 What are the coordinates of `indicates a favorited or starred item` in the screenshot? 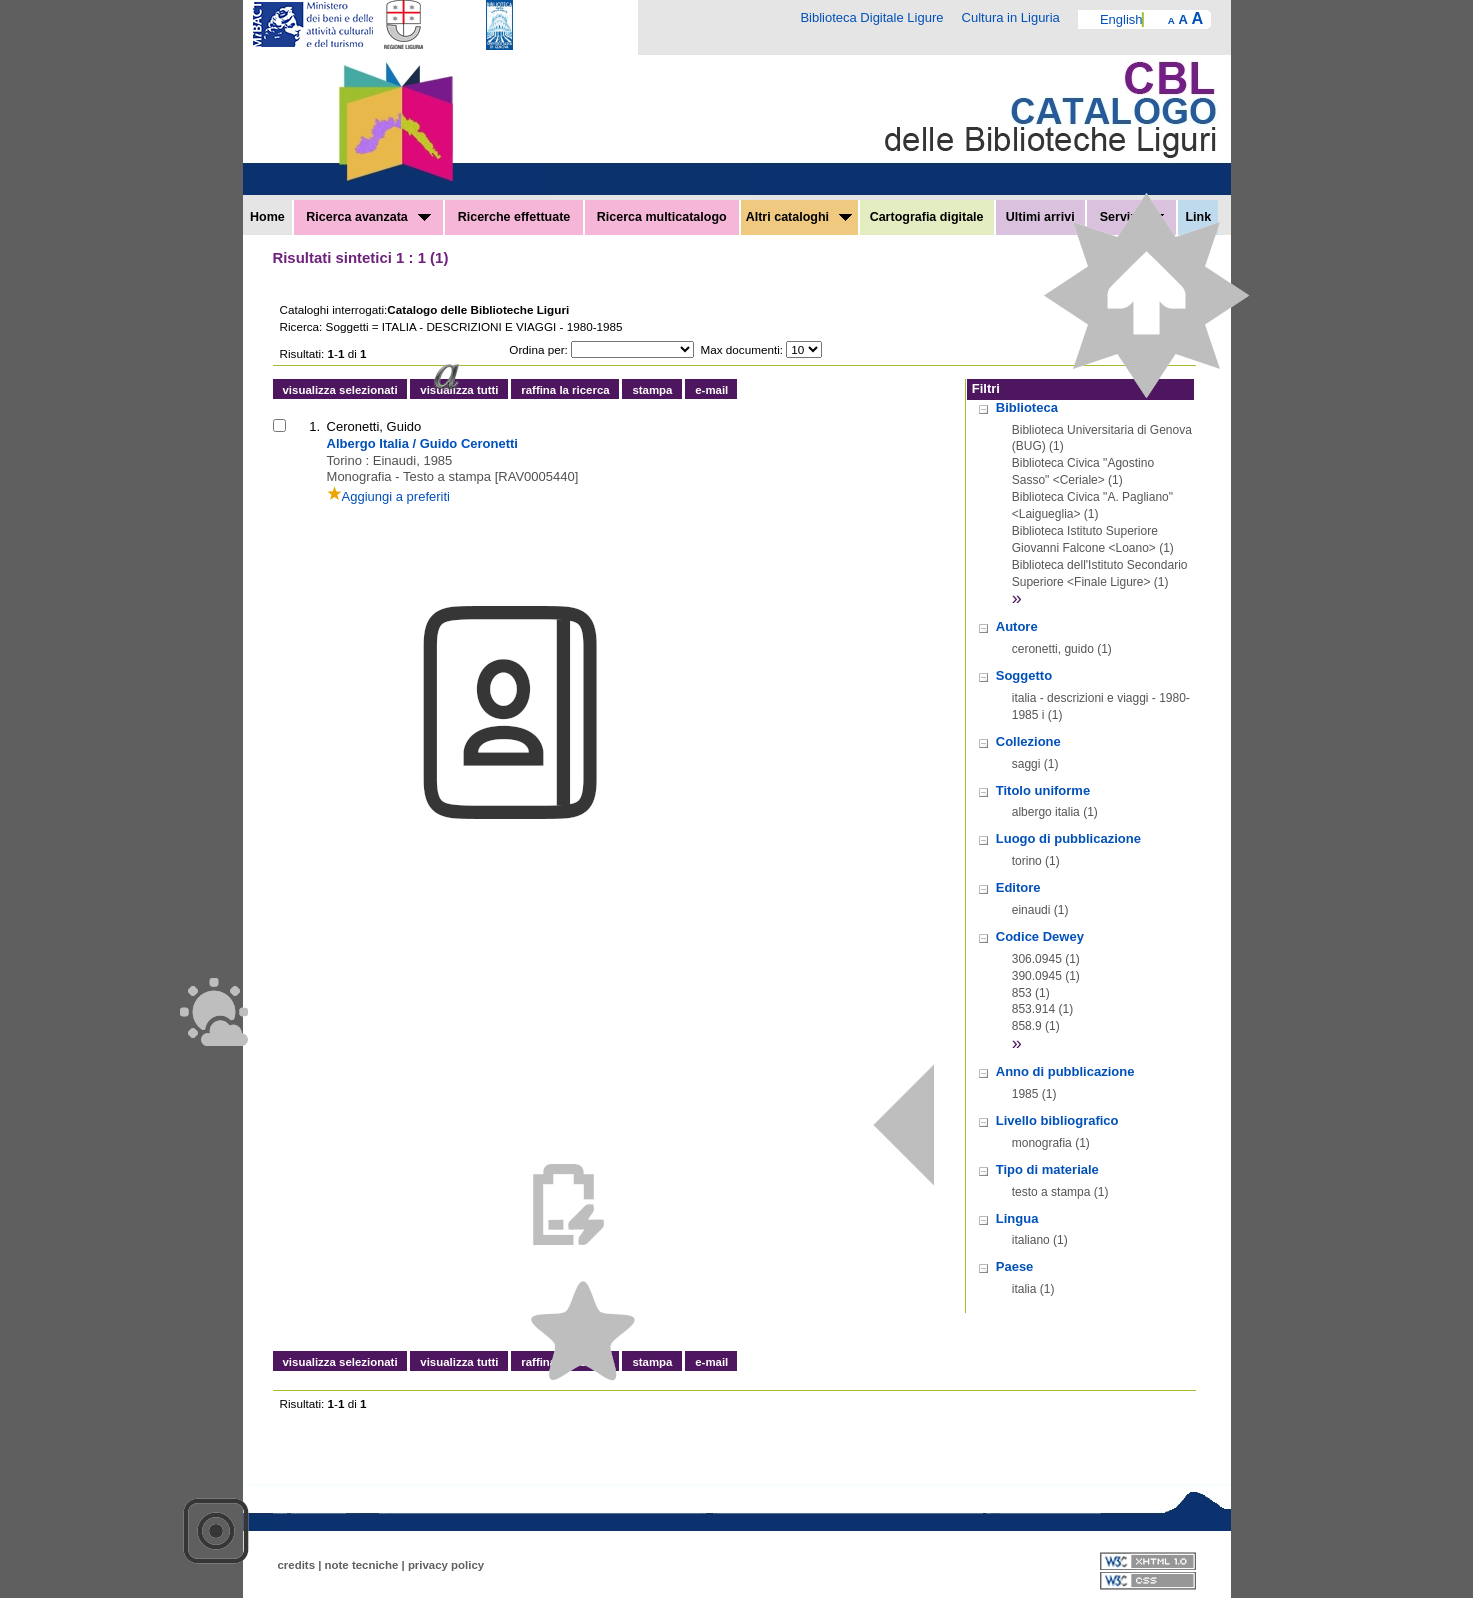 It's located at (583, 1335).